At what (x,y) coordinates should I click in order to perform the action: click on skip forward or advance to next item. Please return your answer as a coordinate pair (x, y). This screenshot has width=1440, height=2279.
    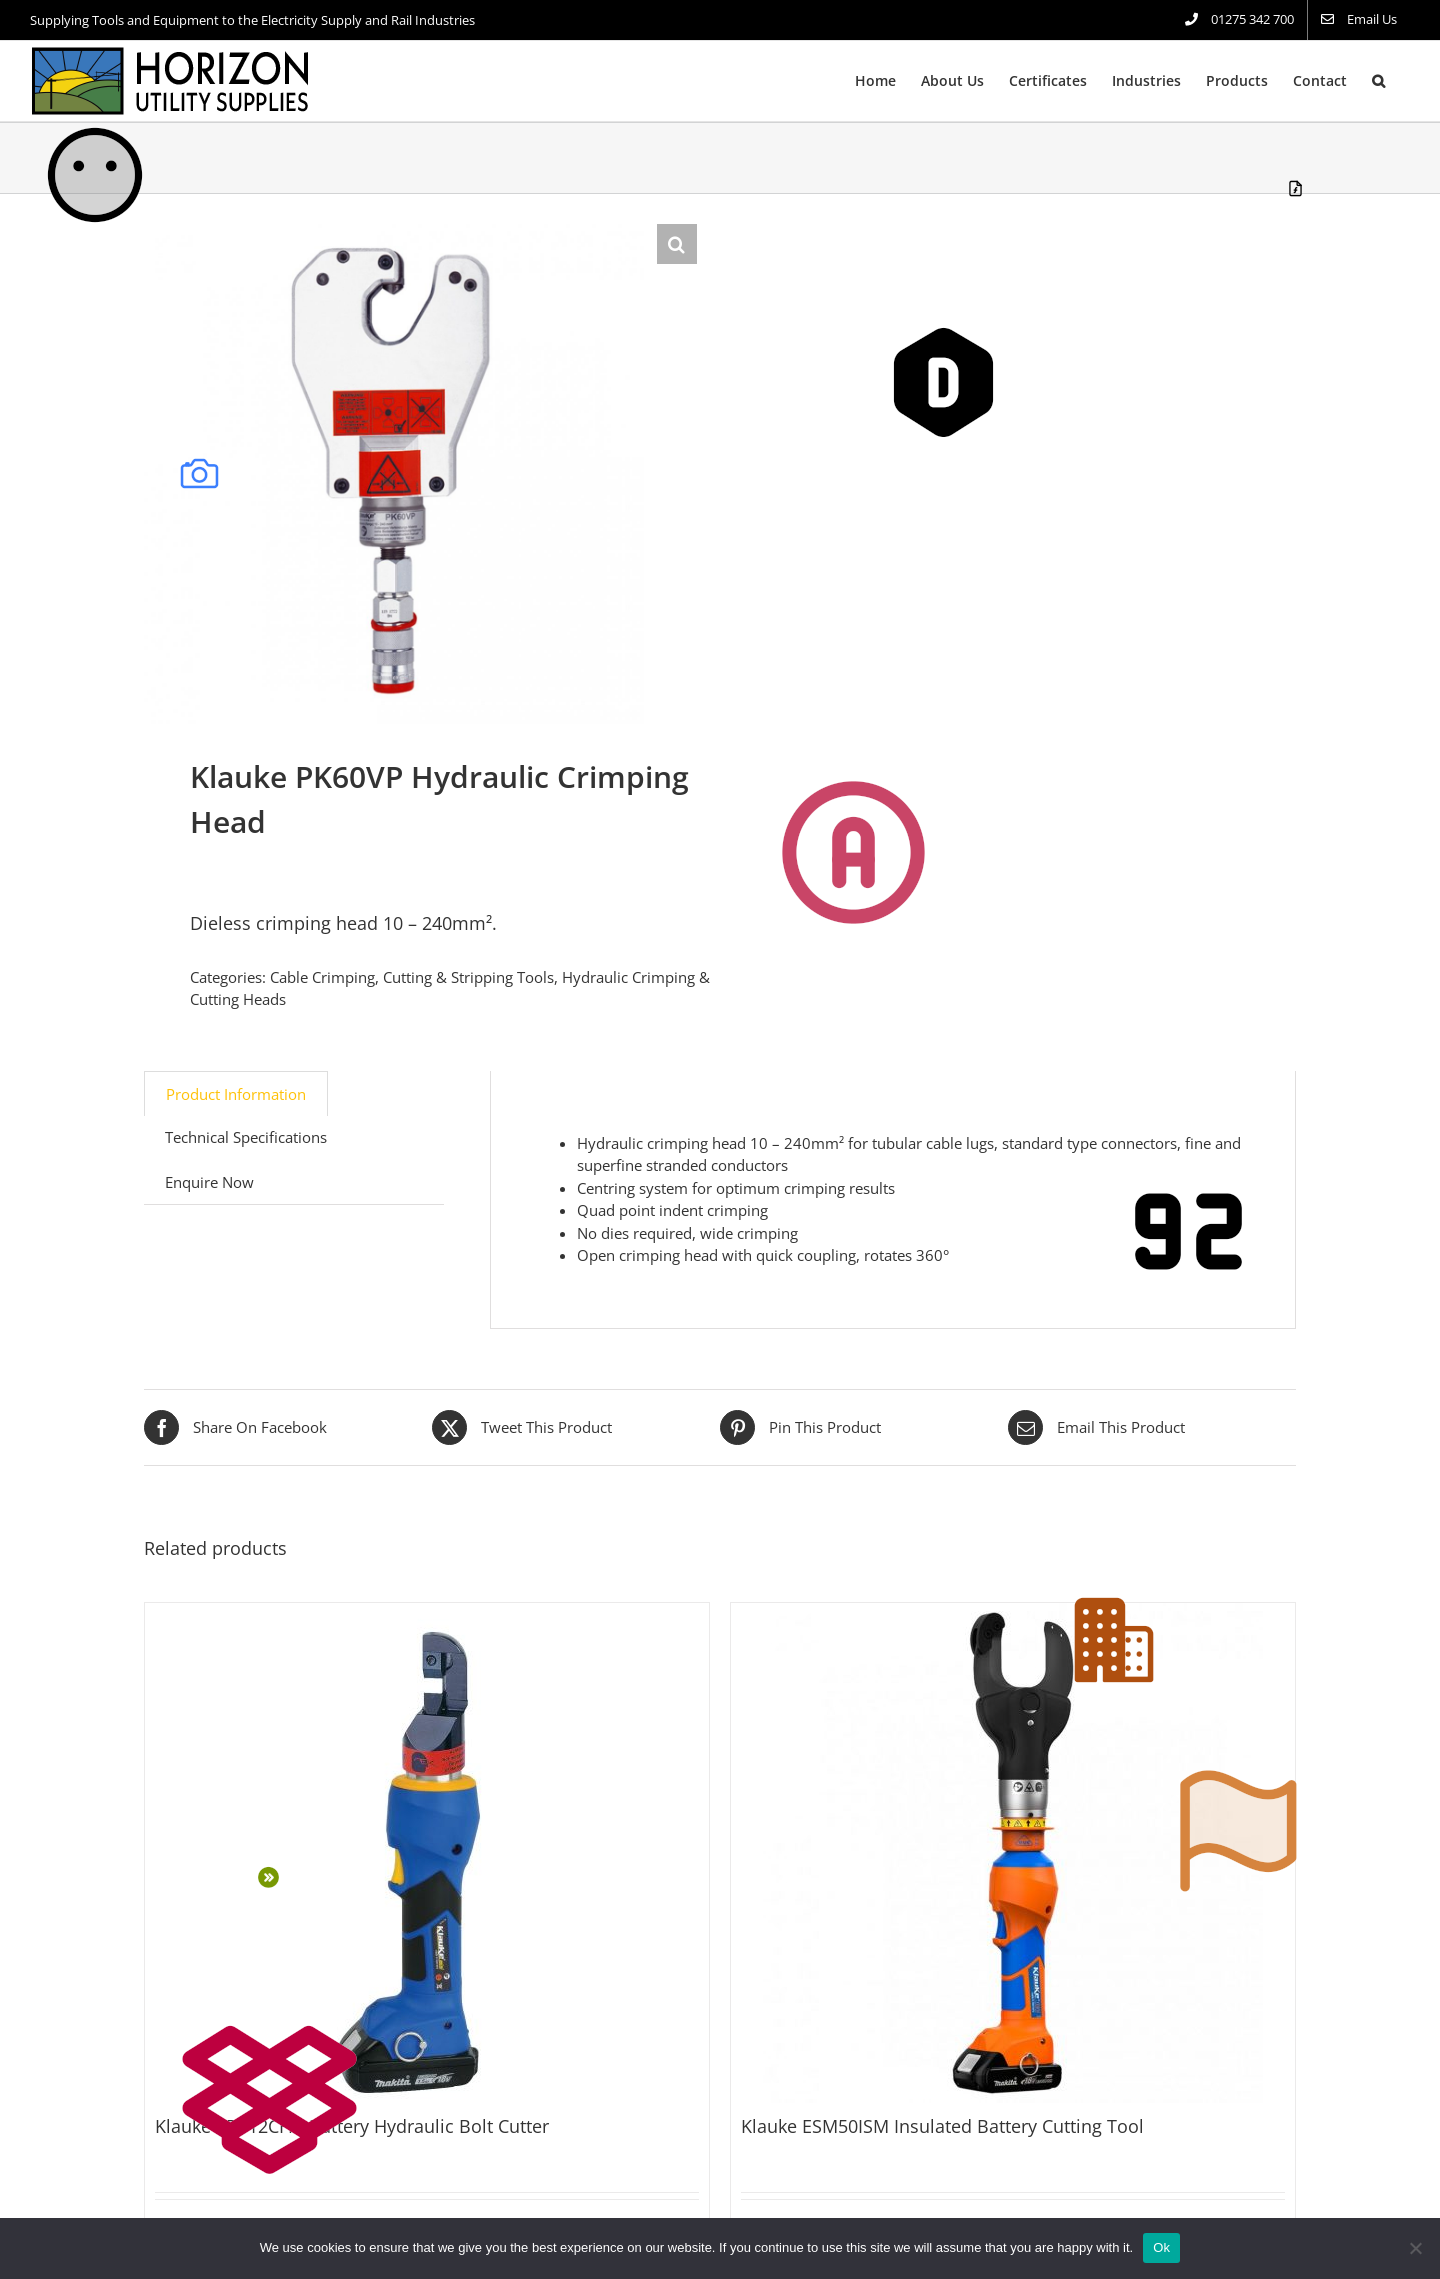
    Looking at the image, I should click on (268, 1877).